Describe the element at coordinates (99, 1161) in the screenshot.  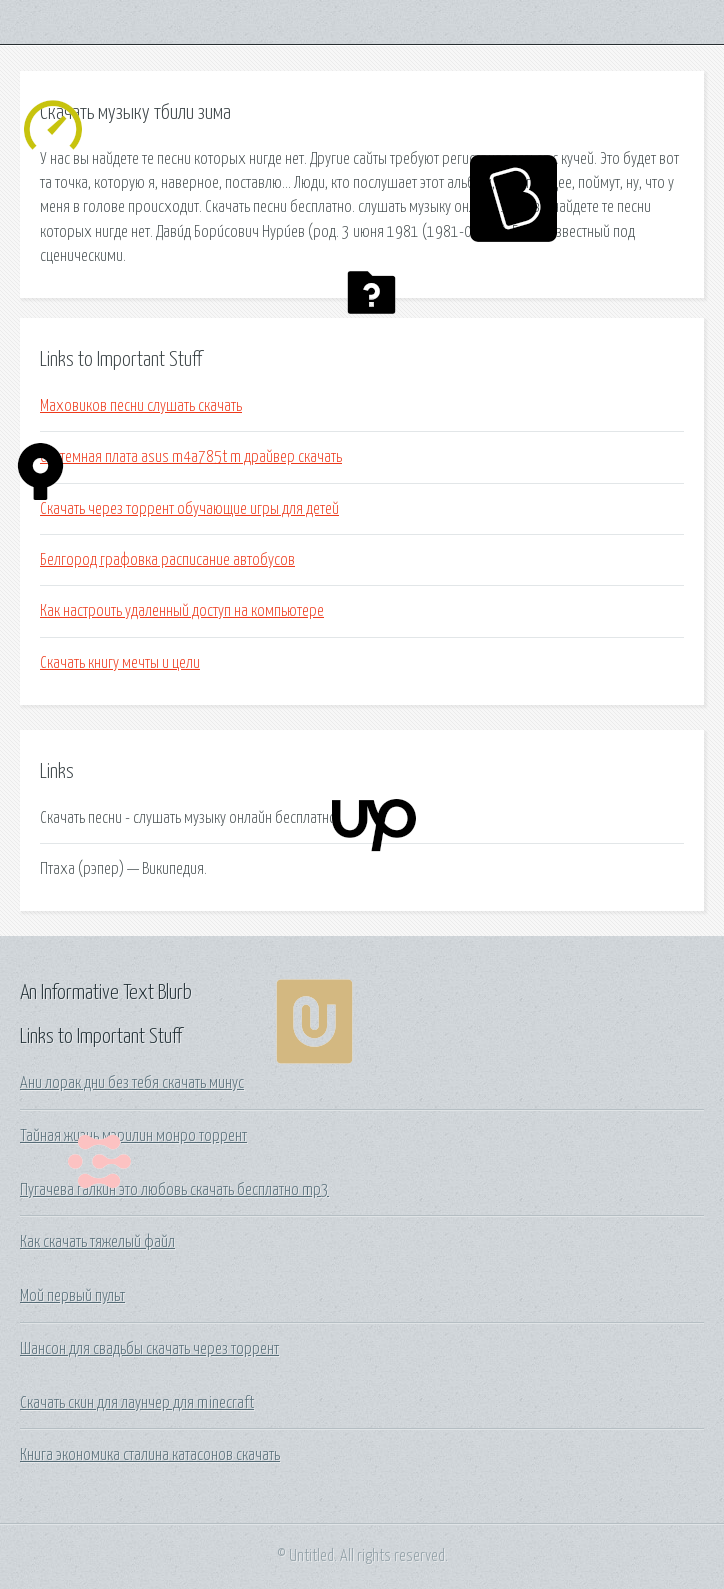
I see `open the Clarifai app or service` at that location.